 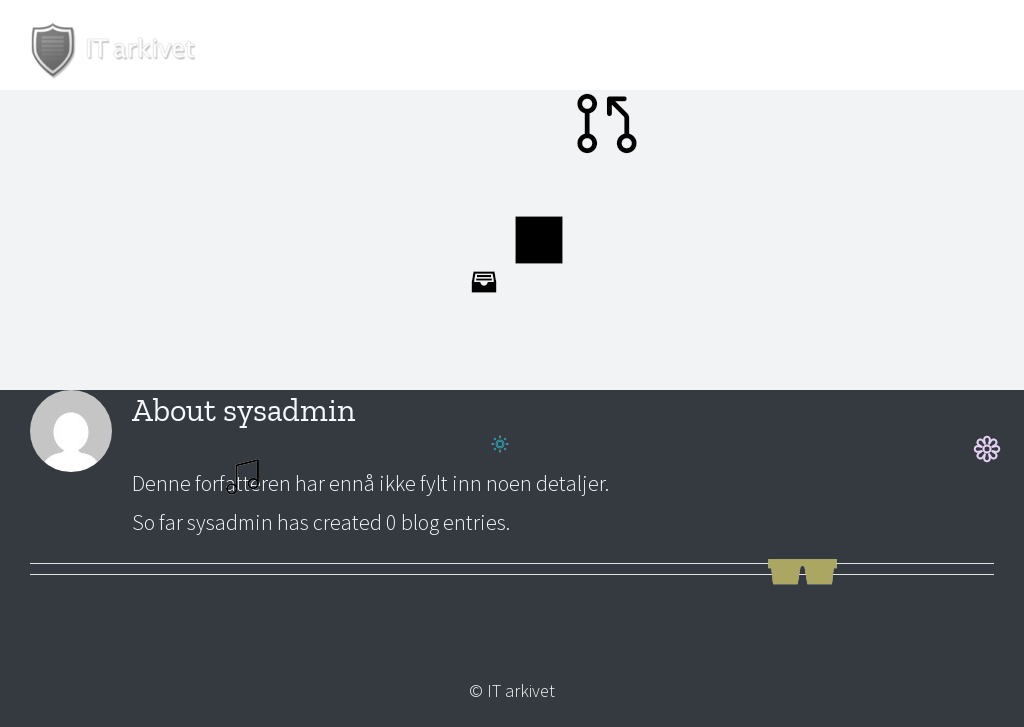 I want to click on switch to light mode, so click(x=500, y=444).